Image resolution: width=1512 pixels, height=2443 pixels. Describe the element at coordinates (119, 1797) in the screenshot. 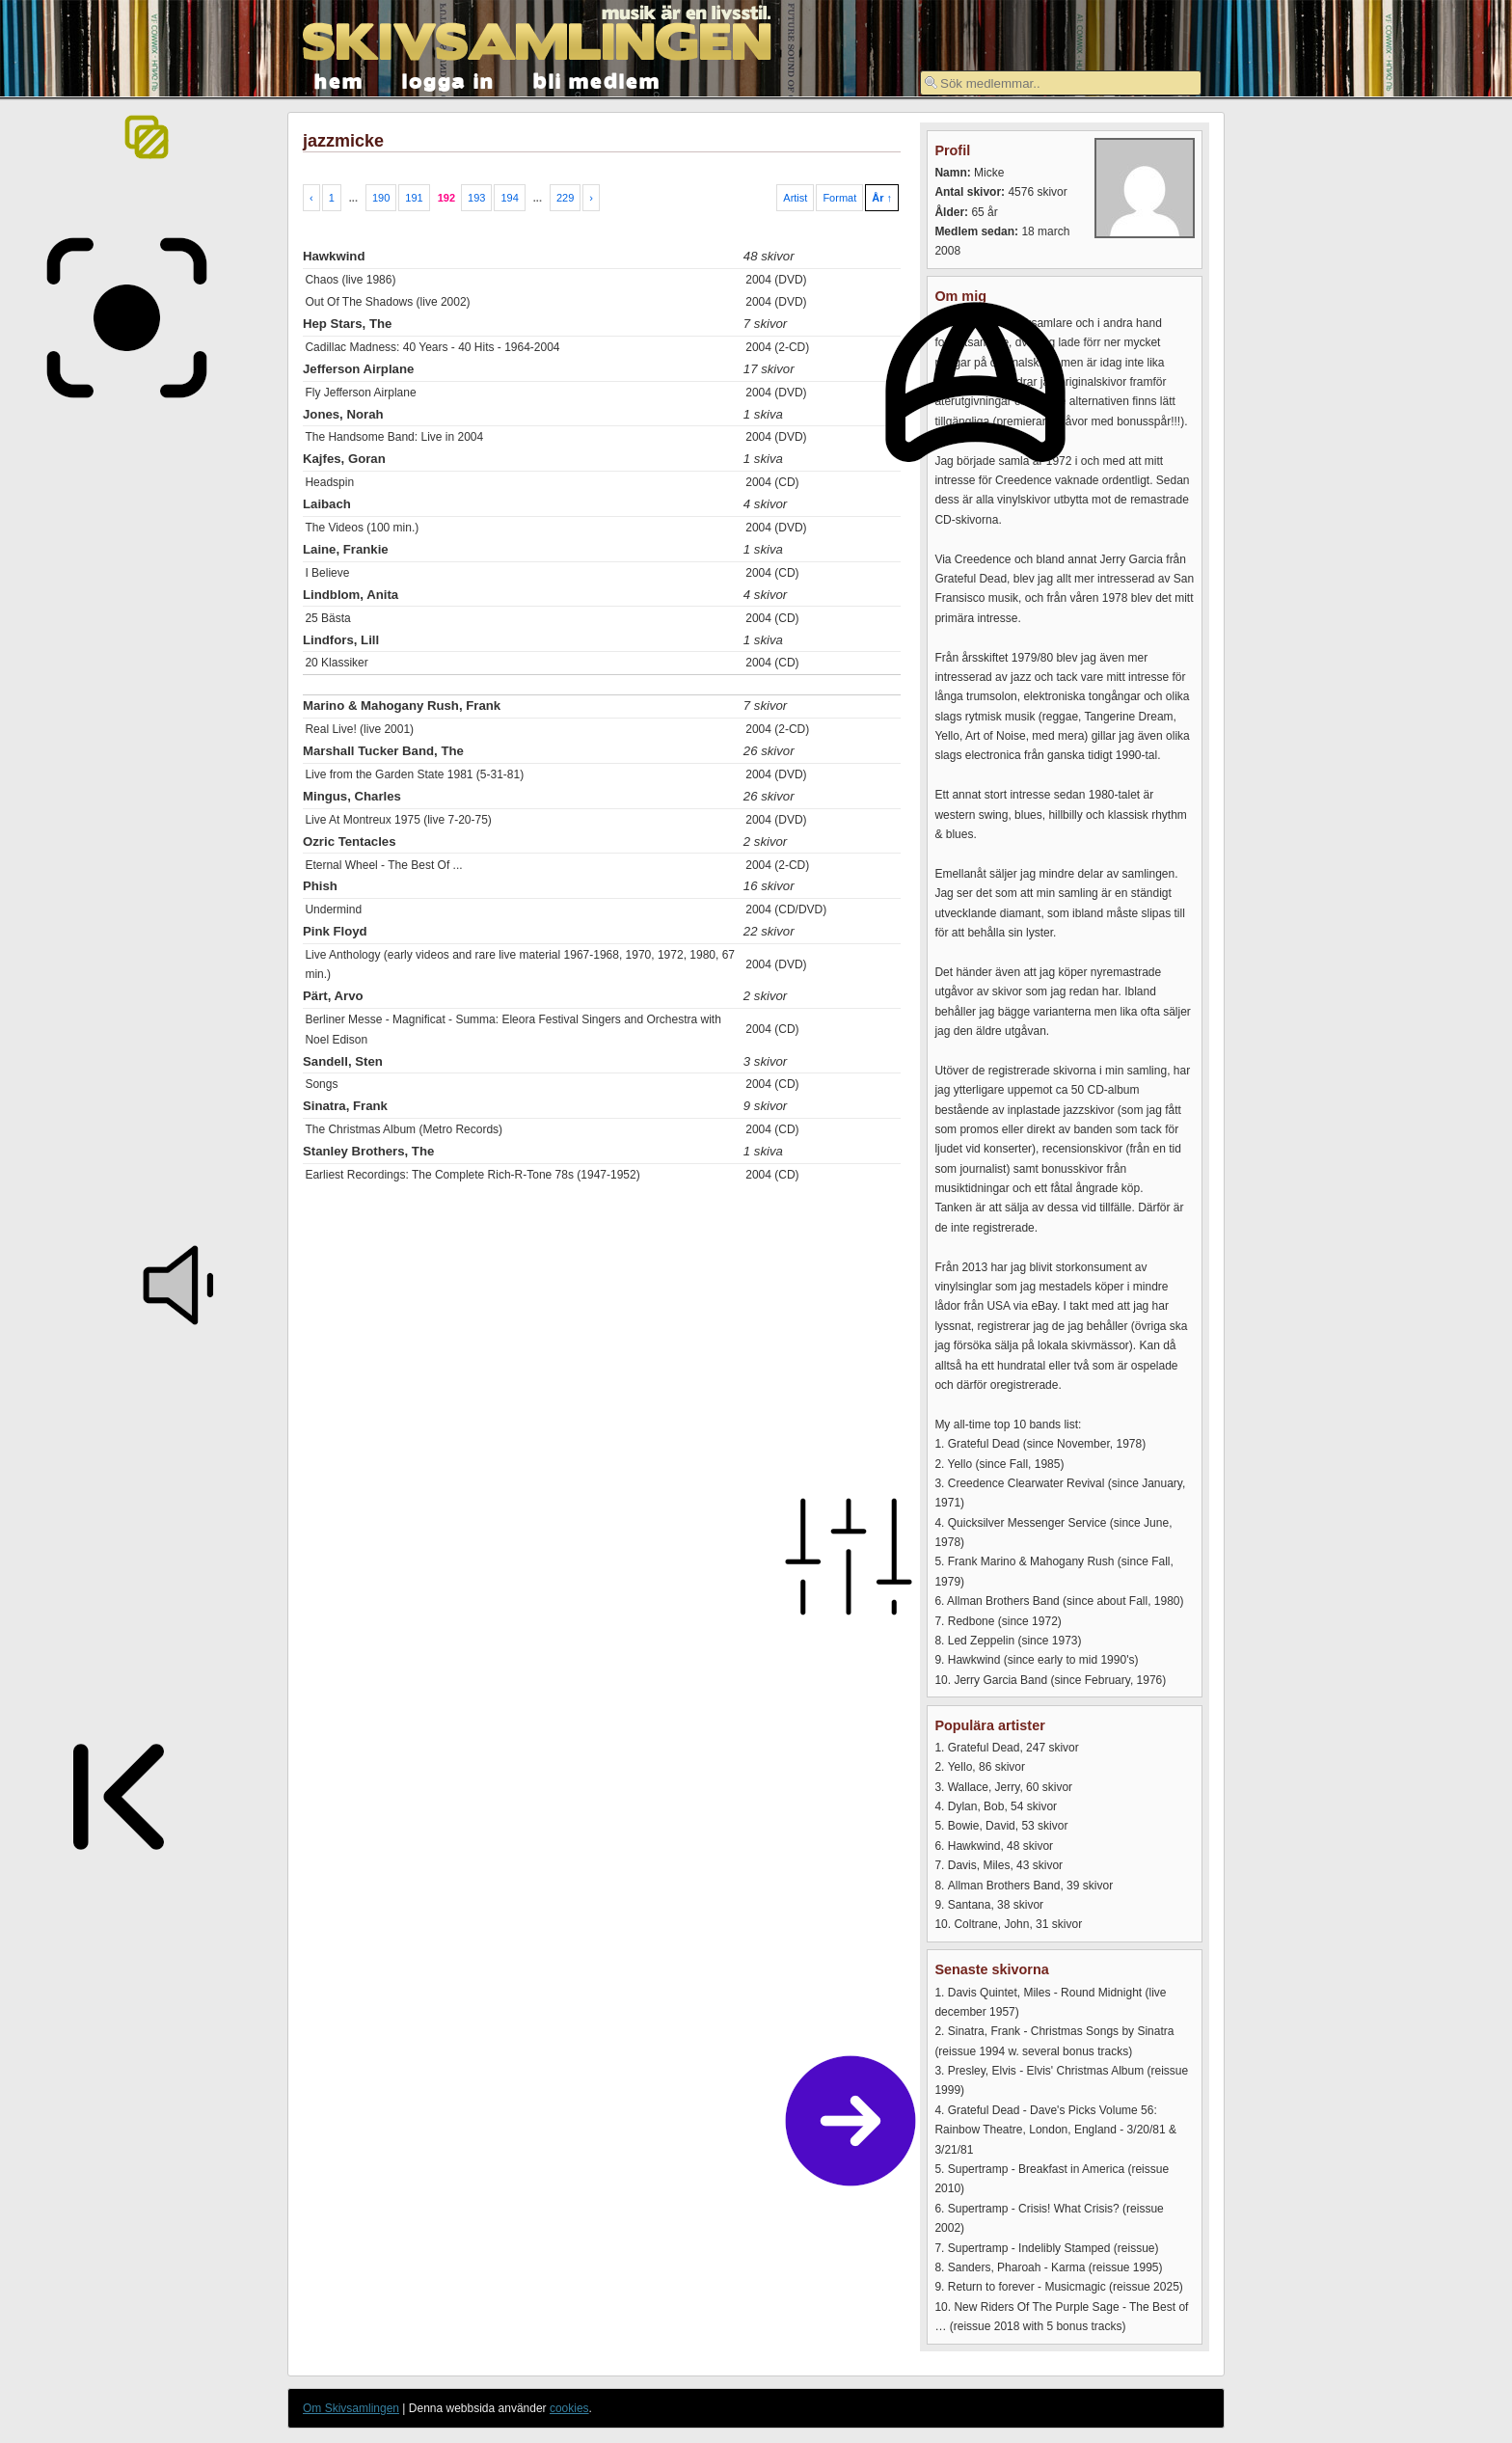

I see `skip to the beginning` at that location.